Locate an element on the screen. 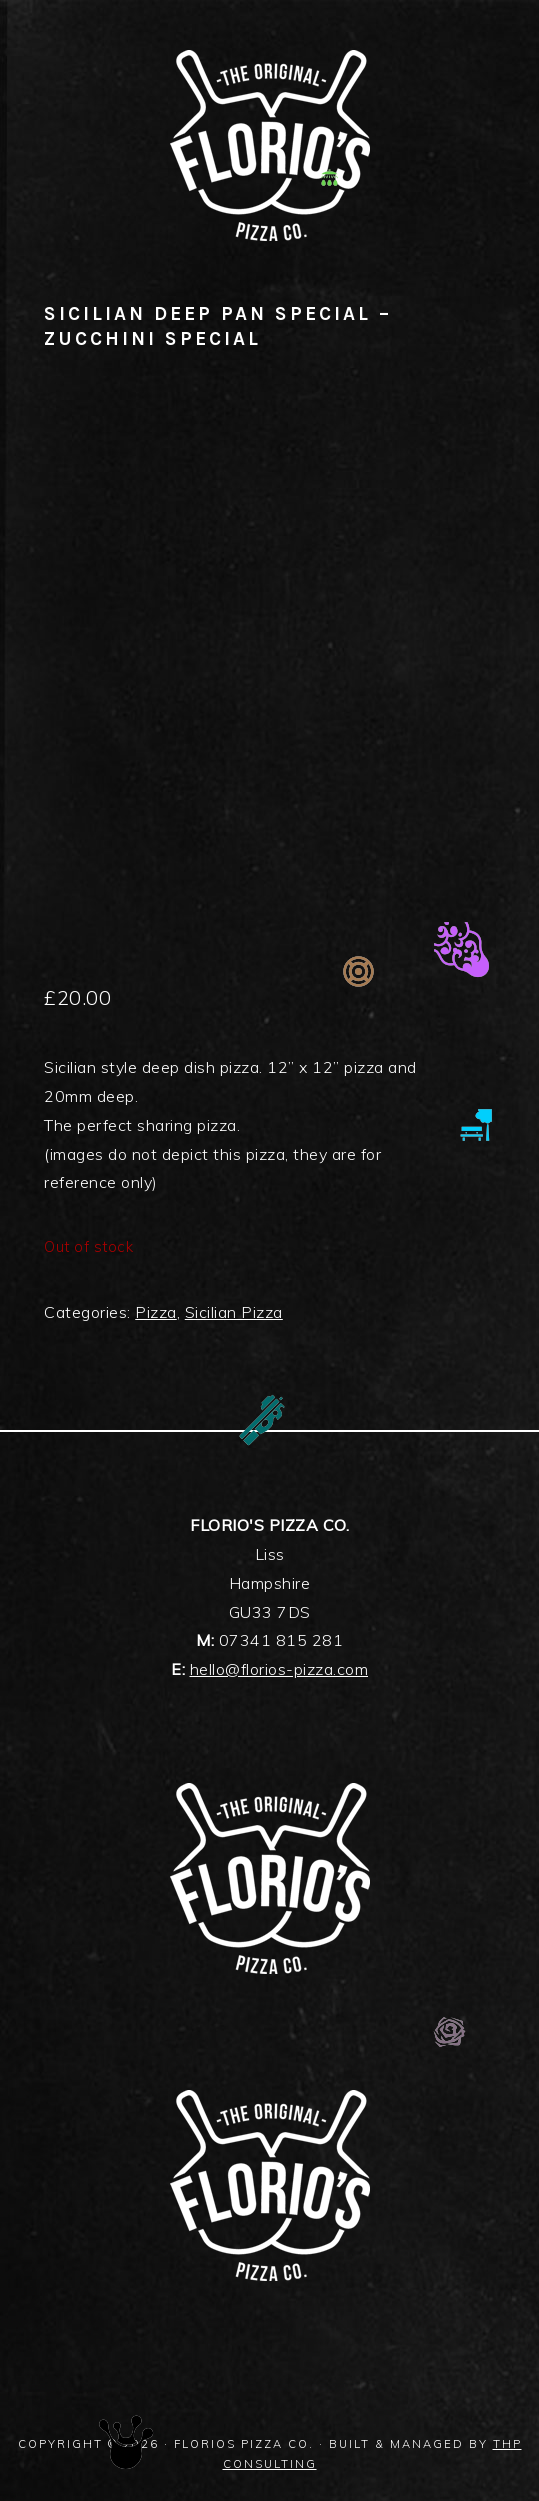  indicates empty state or no results found is located at coordinates (449, 2031).